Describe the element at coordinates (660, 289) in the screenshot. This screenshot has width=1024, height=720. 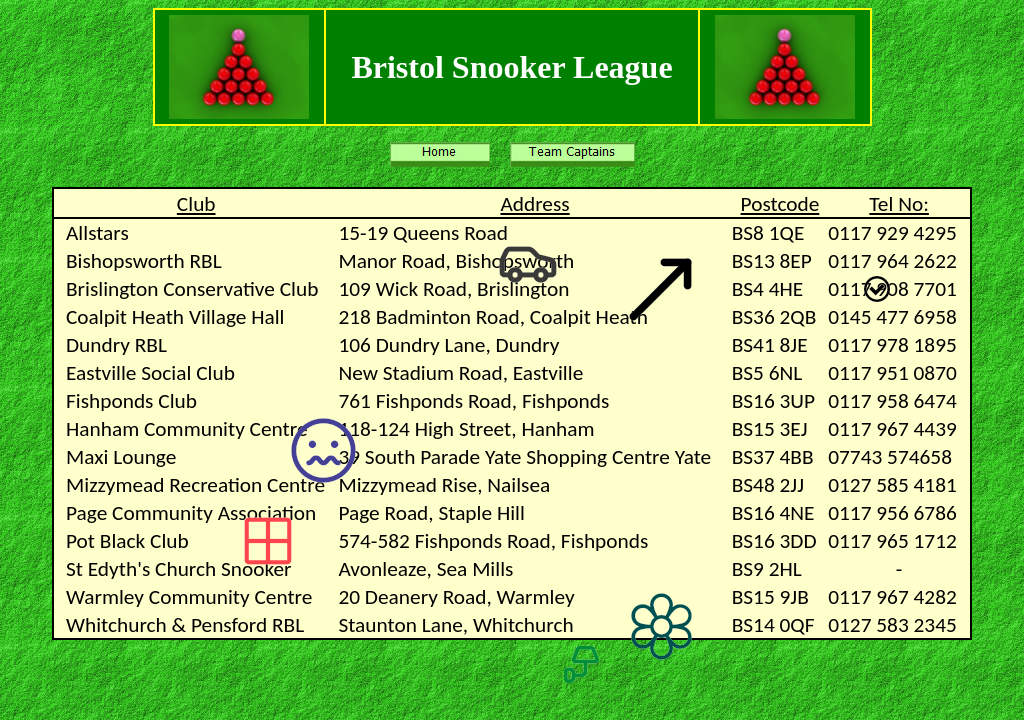
I see `move item to upper right position` at that location.